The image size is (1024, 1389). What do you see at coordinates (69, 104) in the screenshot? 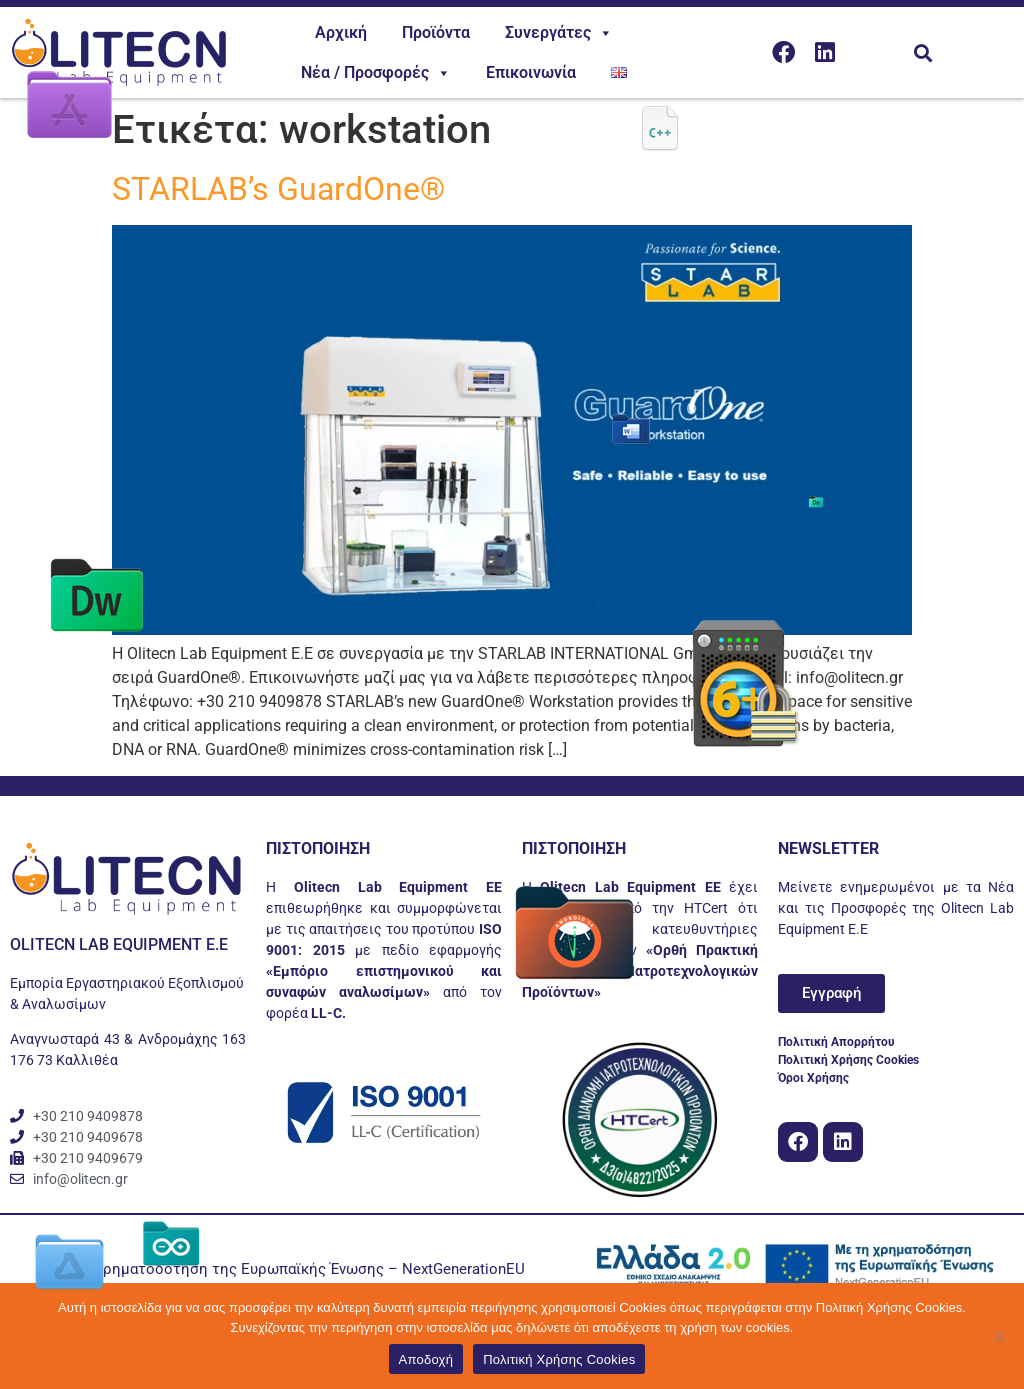
I see `open templates folder` at bounding box center [69, 104].